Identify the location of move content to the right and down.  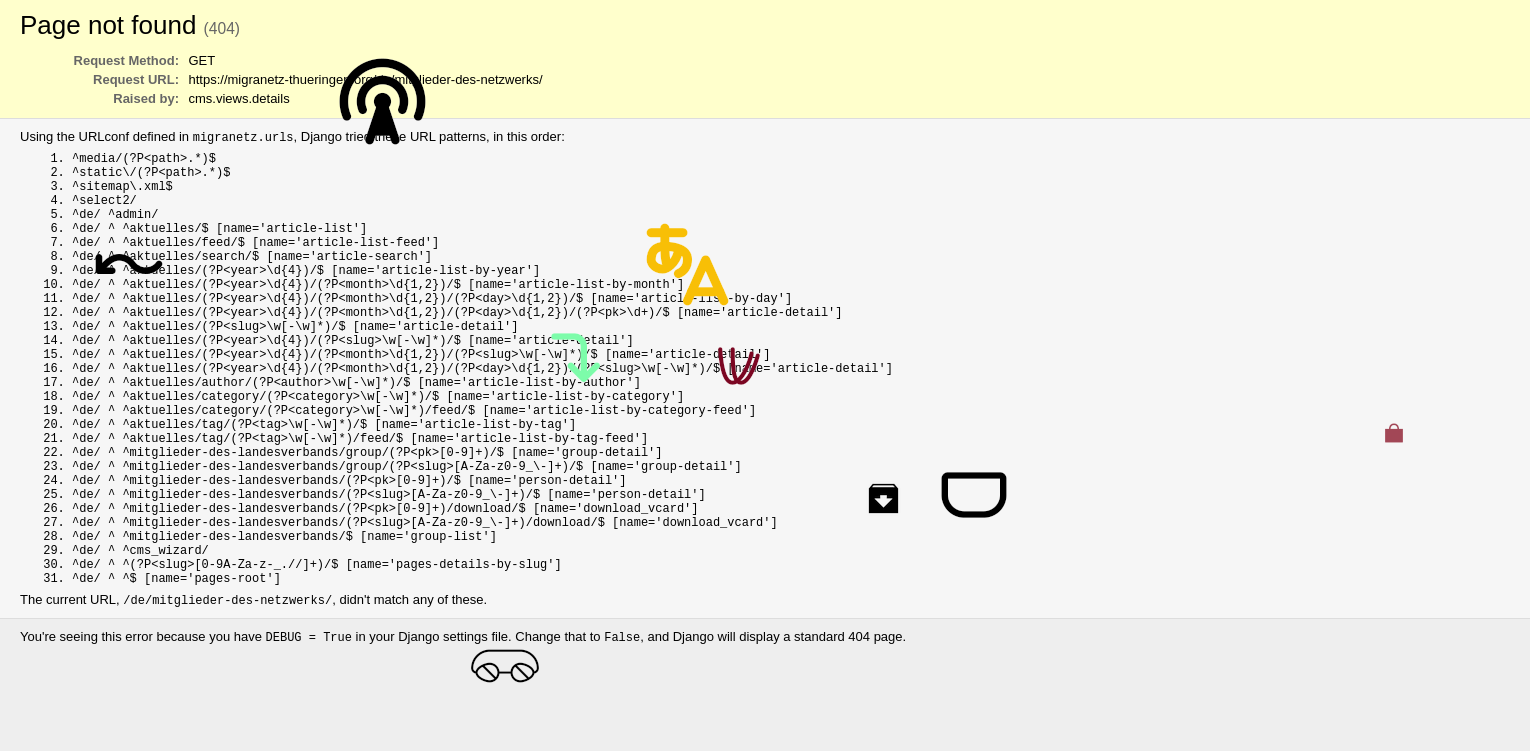
(574, 356).